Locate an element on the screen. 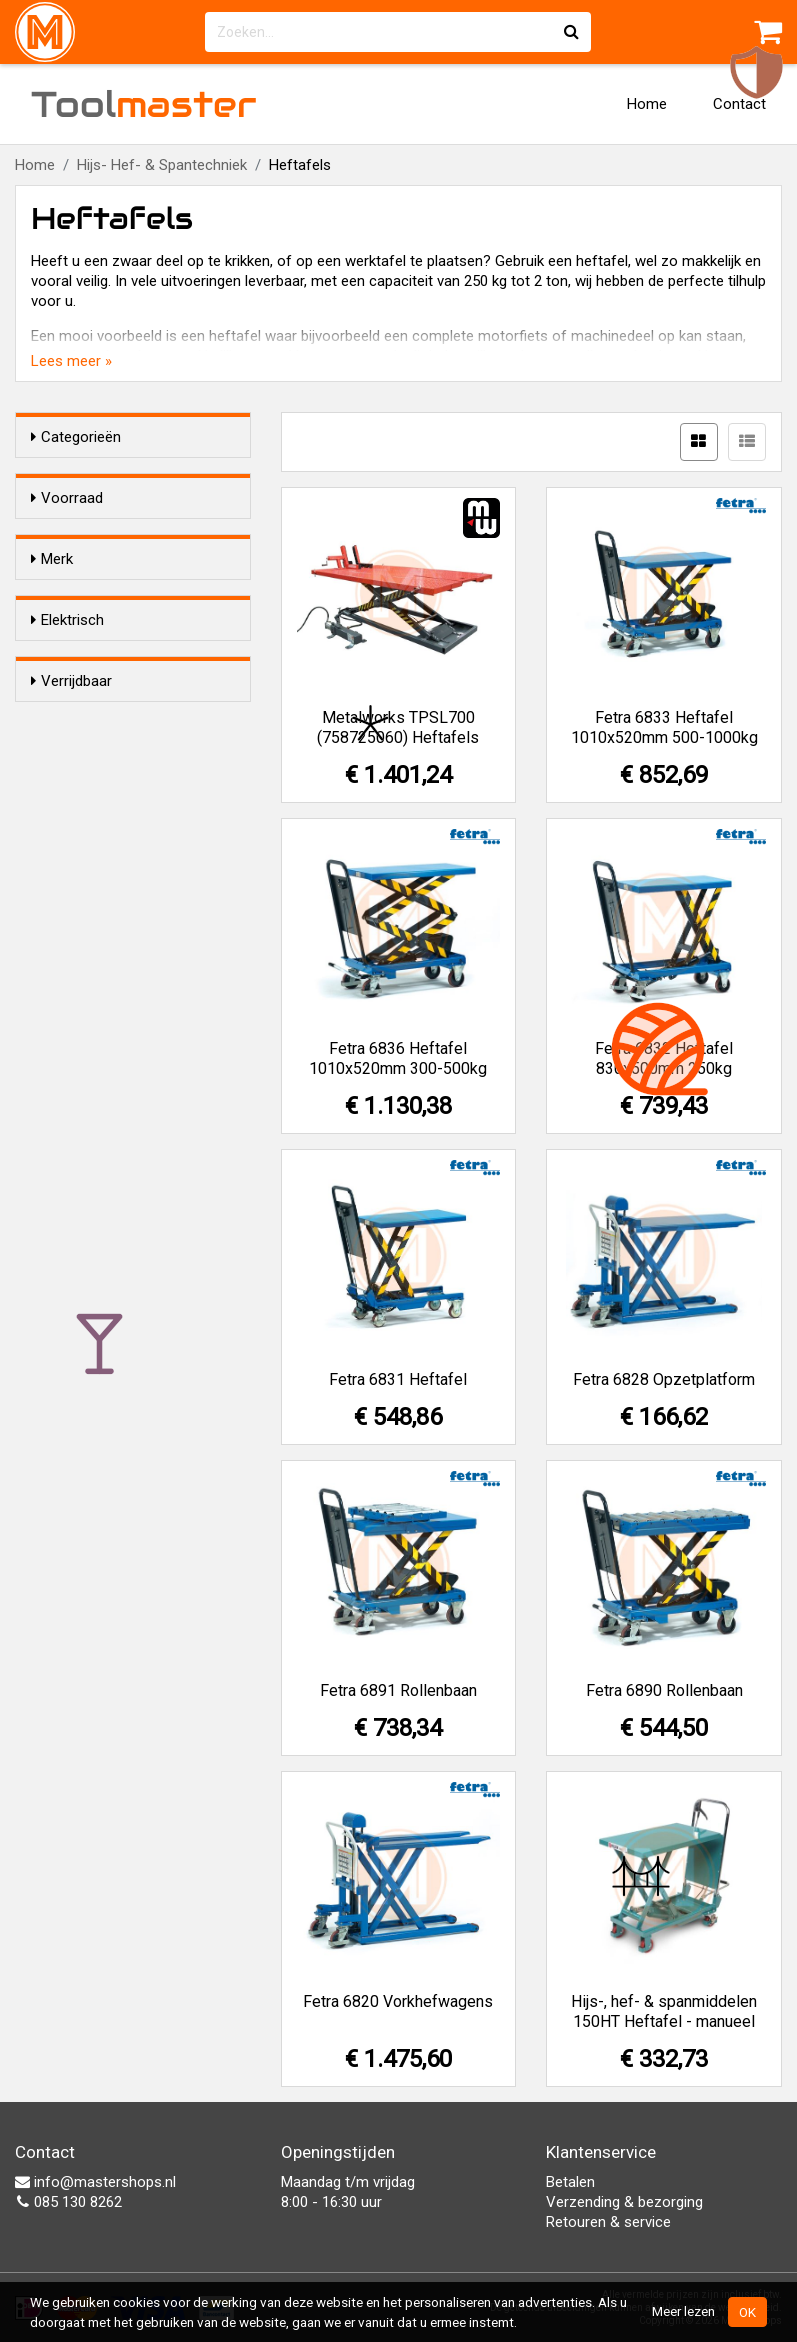 The image size is (797, 2342). browse cocktail or drink recipes is located at coordinates (99, 1342).